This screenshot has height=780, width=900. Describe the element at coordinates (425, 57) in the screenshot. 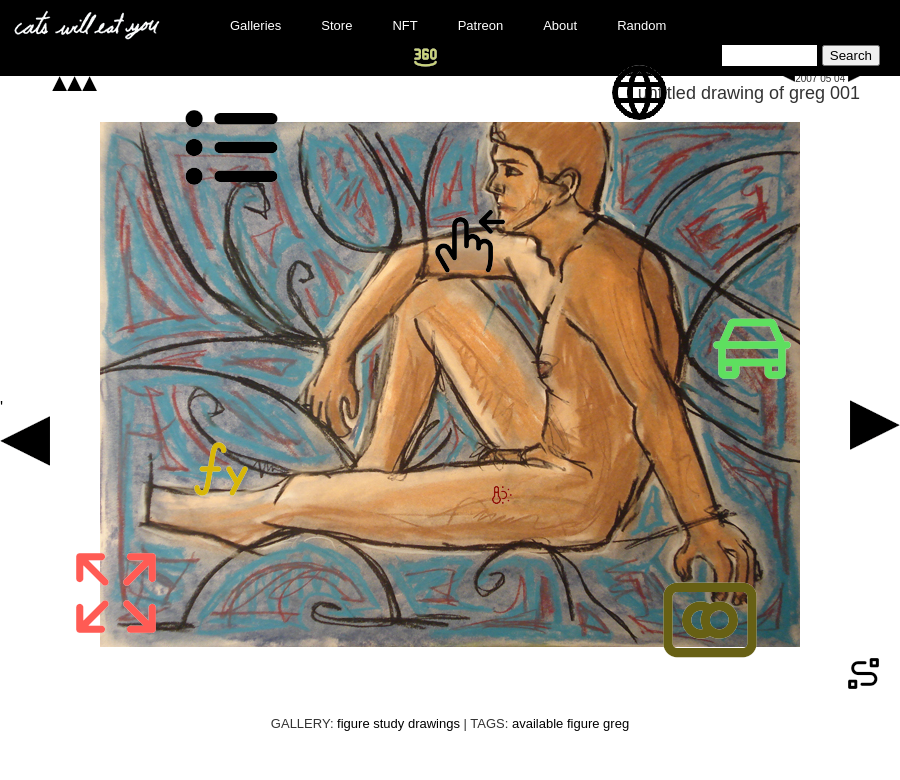

I see `view 360-degree panoramic content` at that location.